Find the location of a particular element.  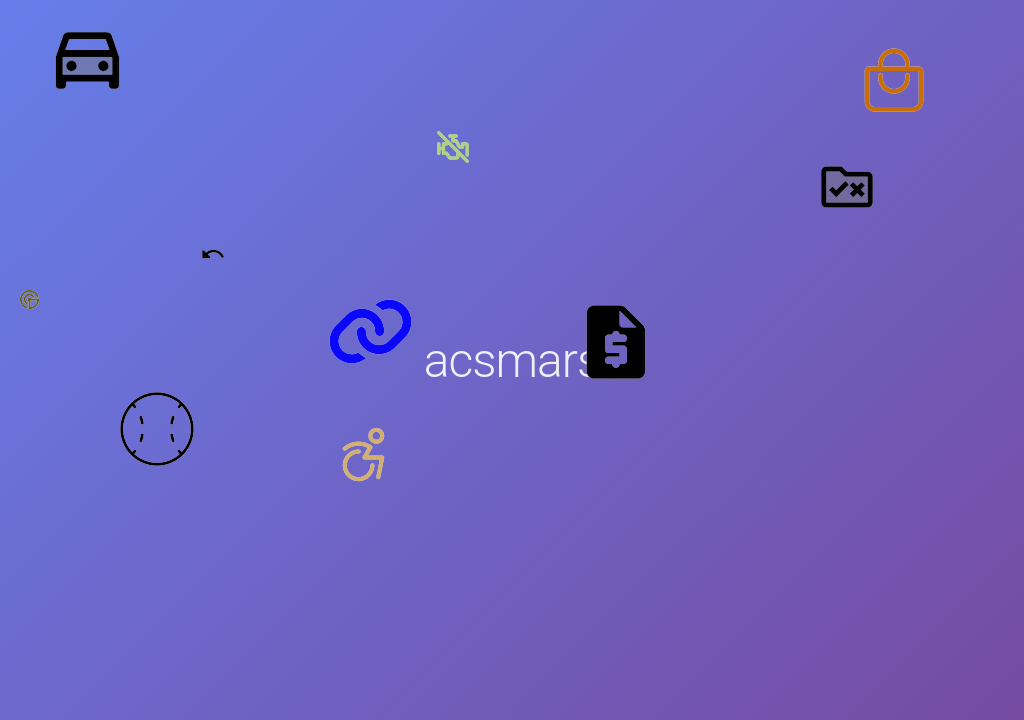

view your shopping bag is located at coordinates (894, 80).